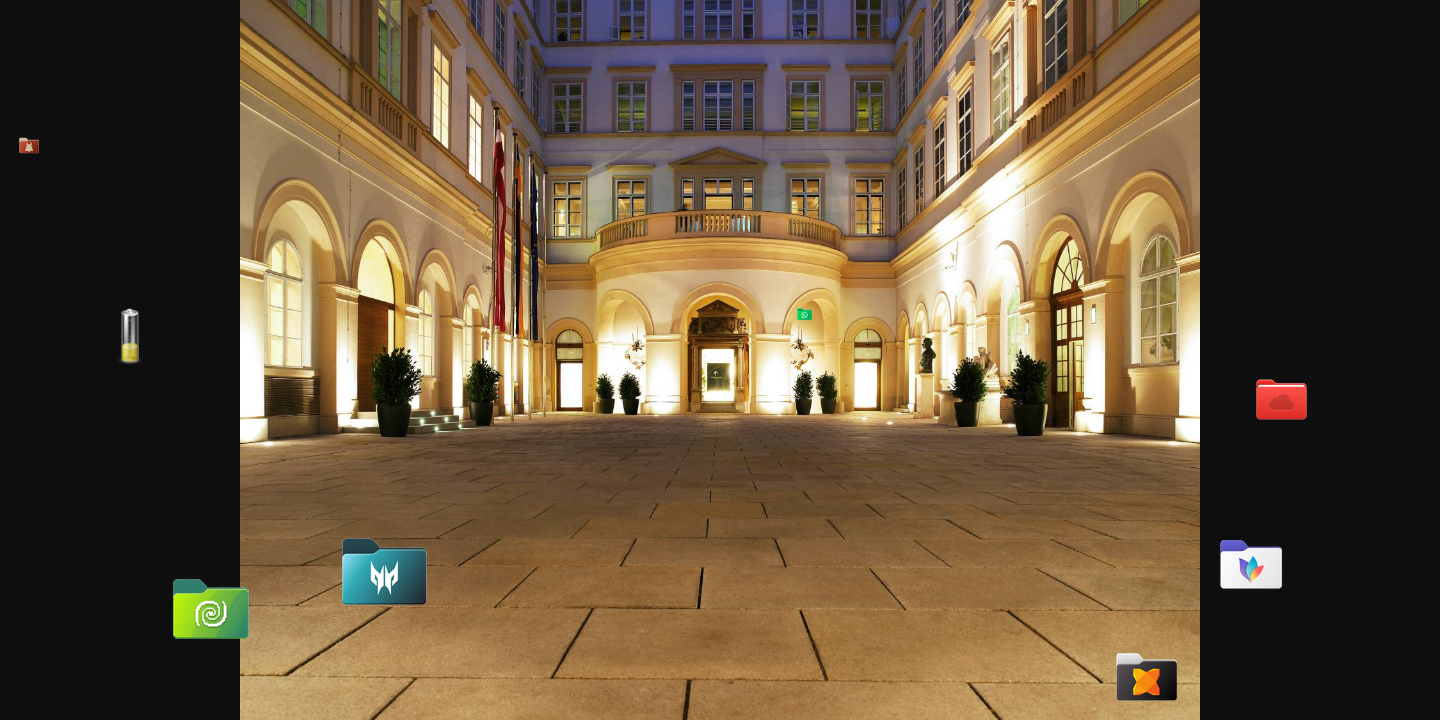 The height and width of the screenshot is (720, 1440). What do you see at coordinates (1251, 566) in the screenshot?
I see `open mindnode documents folder` at bounding box center [1251, 566].